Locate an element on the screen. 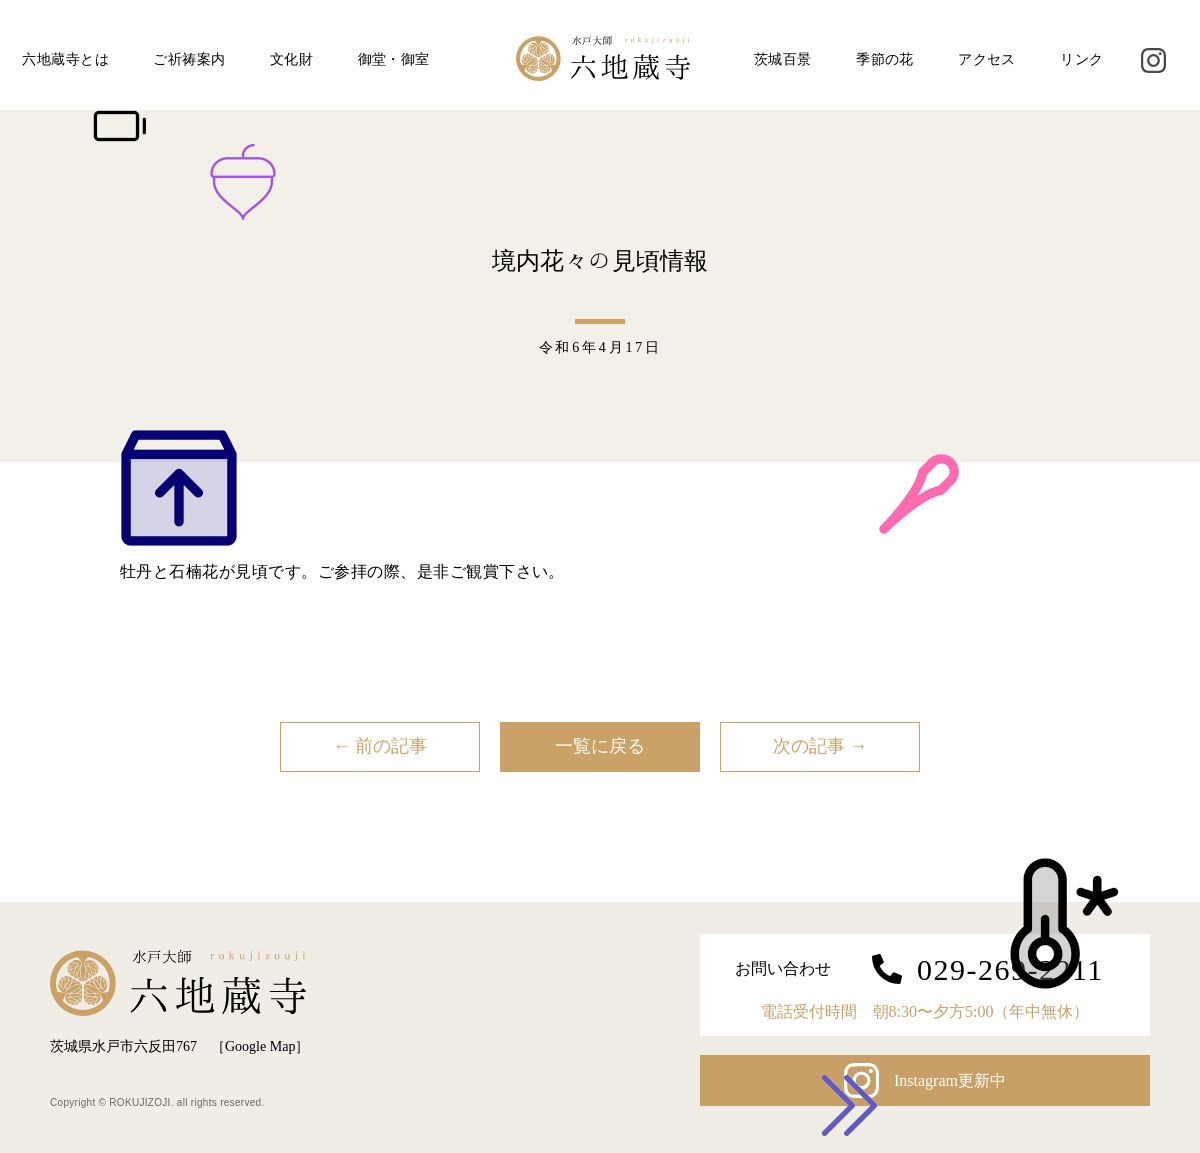 This screenshot has height=1153, width=1200. skip forward or advance quickly is located at coordinates (849, 1105).